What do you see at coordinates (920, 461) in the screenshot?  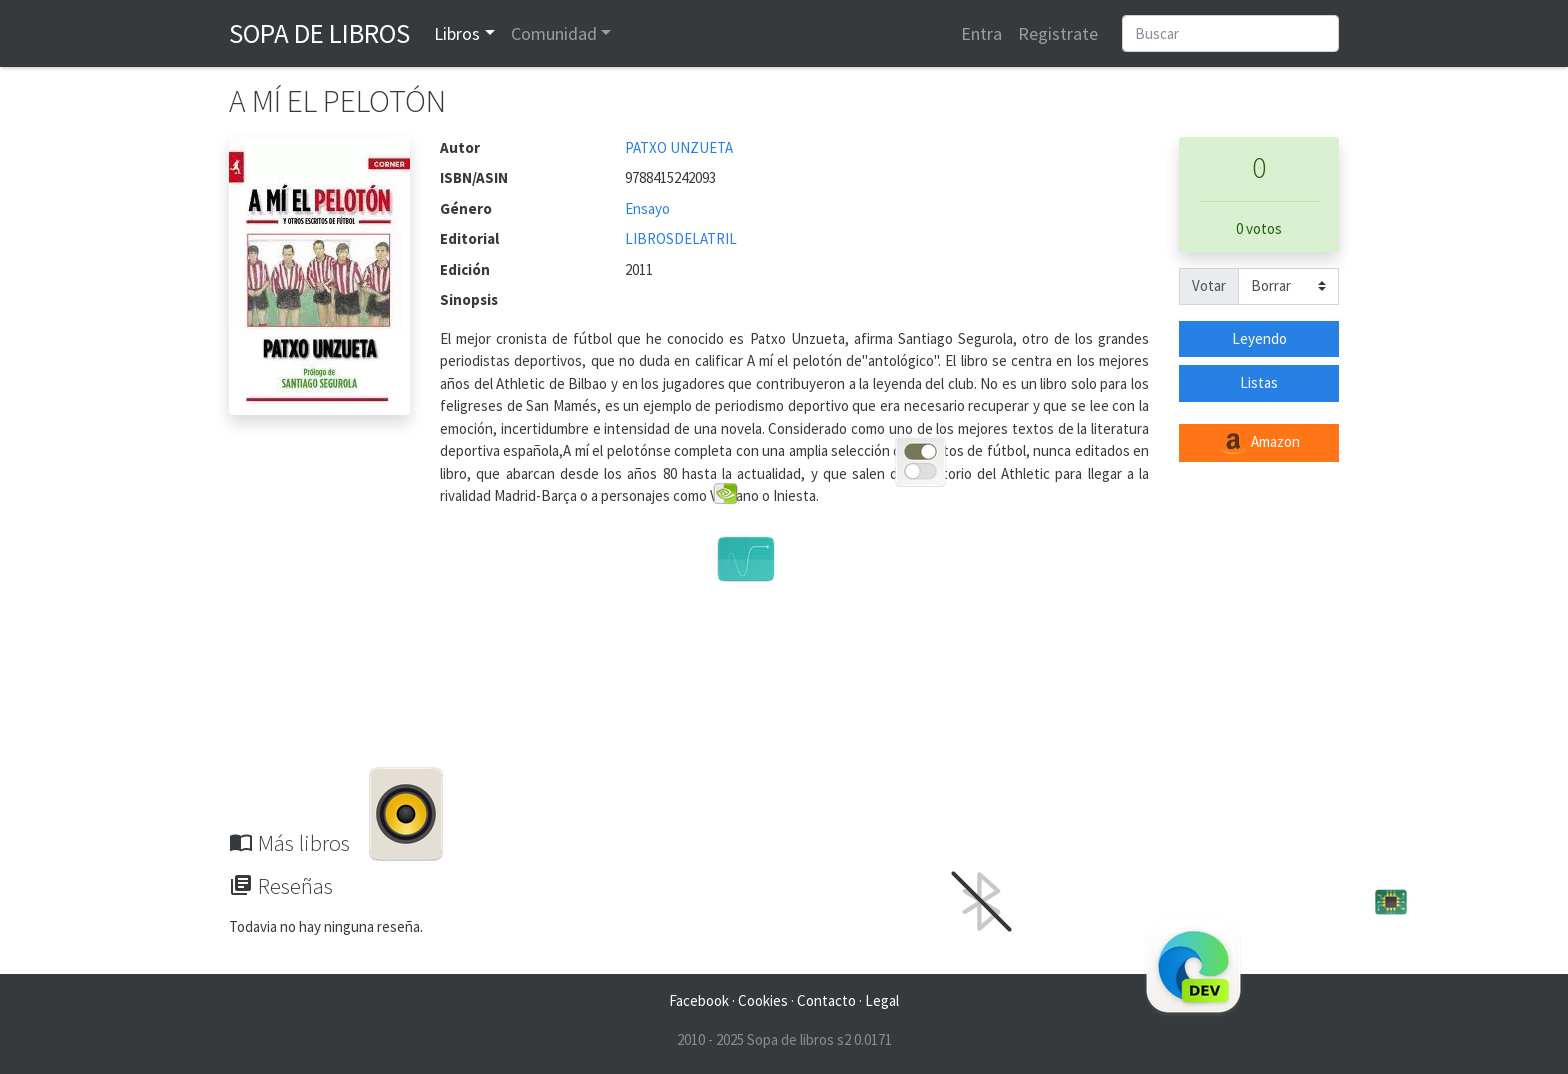 I see `open gnome tweaks to customize desktop settings` at bounding box center [920, 461].